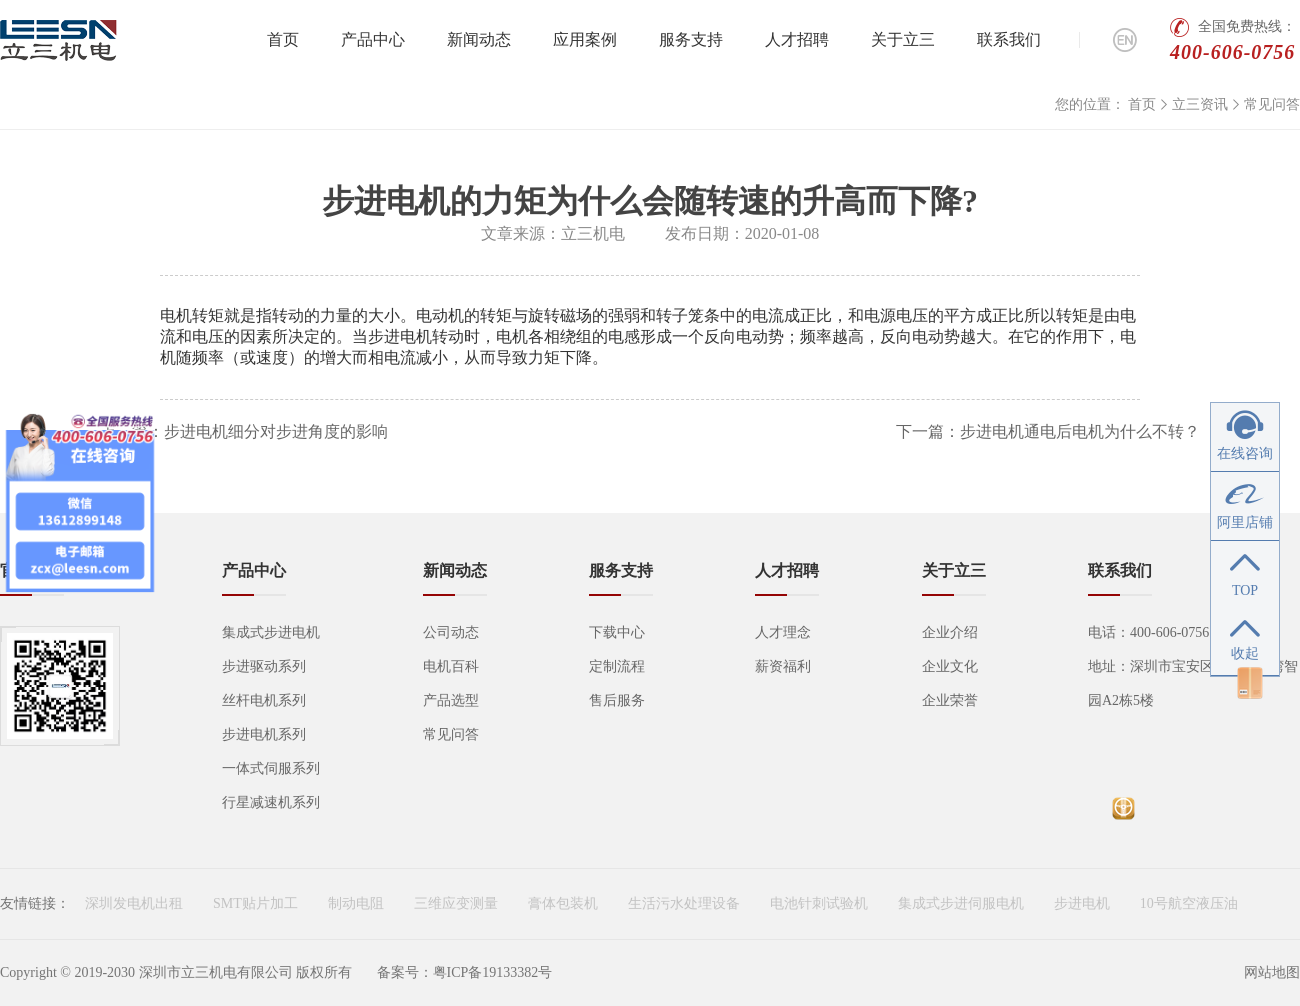 The image size is (1300, 1006). Describe the element at coordinates (1250, 683) in the screenshot. I see `open or install a debian software package` at that location.